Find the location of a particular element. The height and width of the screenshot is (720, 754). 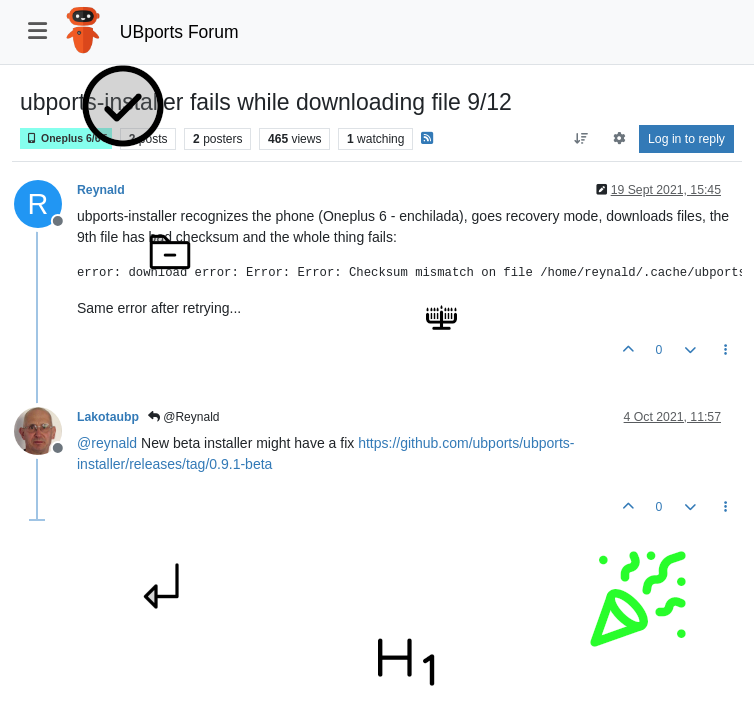

return to previous line or entry is located at coordinates (163, 586).